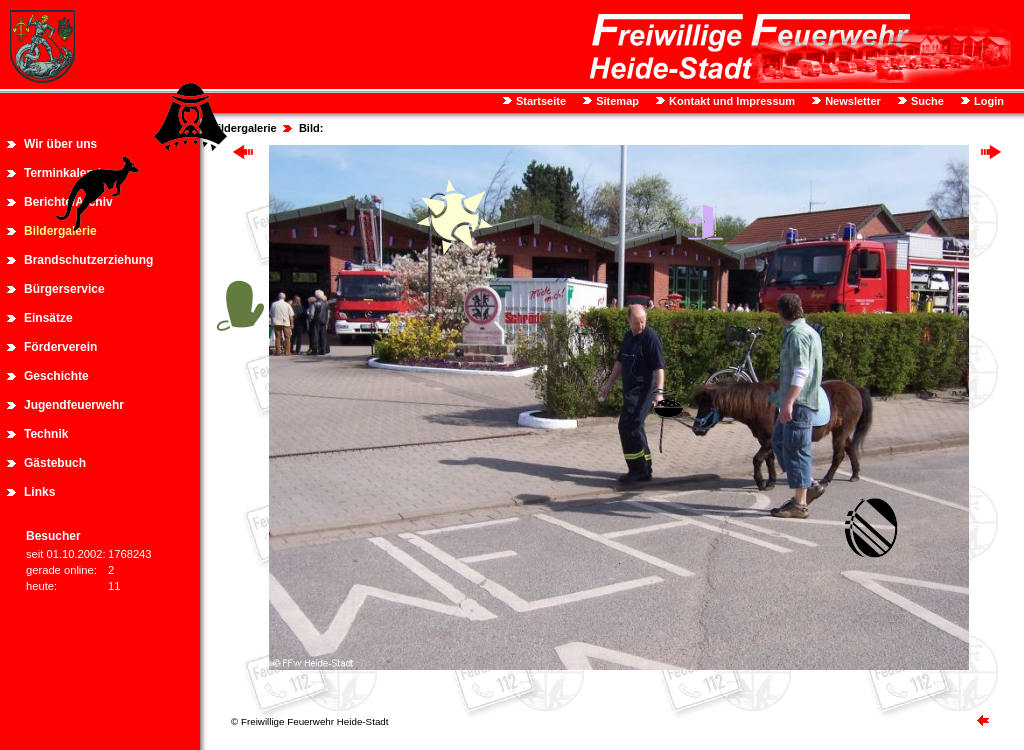 This screenshot has width=1024, height=750. I want to click on select the cyclops character or creature, so click(190, 120).